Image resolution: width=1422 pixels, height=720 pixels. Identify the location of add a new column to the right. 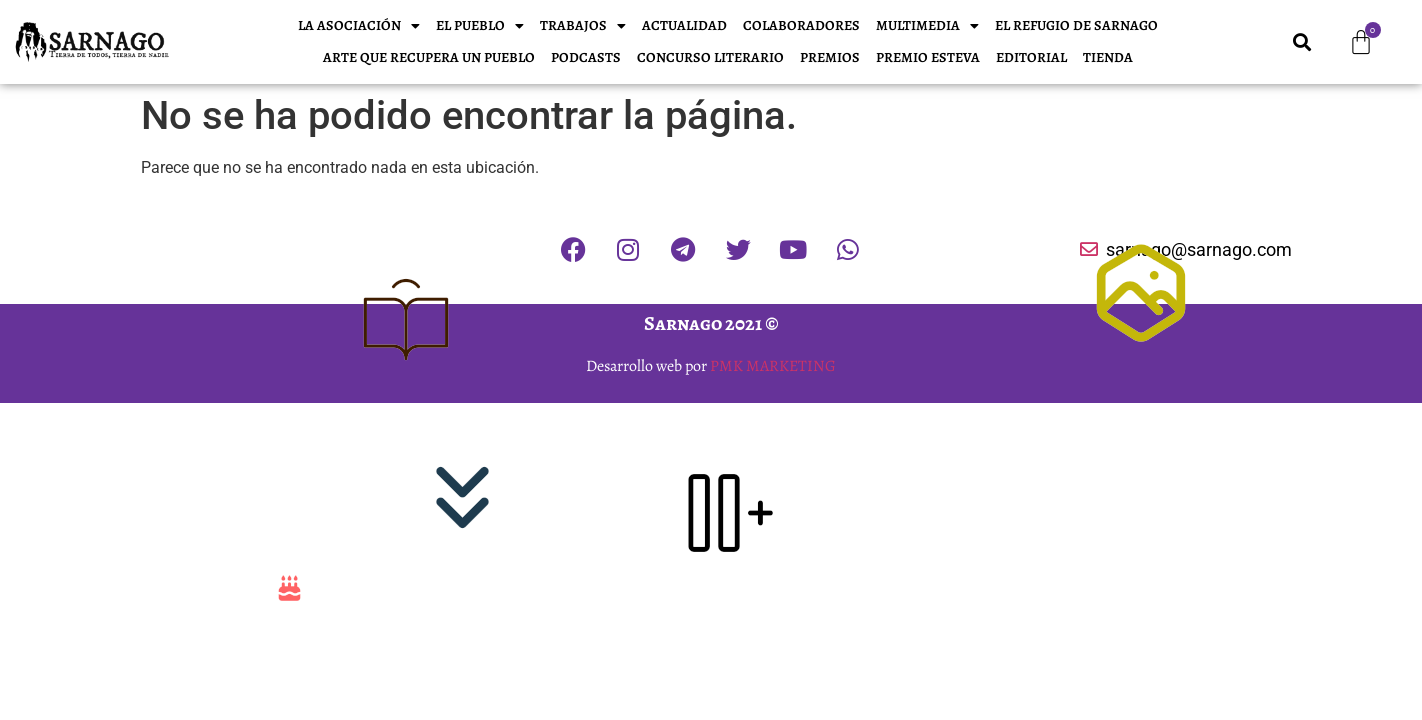
(724, 513).